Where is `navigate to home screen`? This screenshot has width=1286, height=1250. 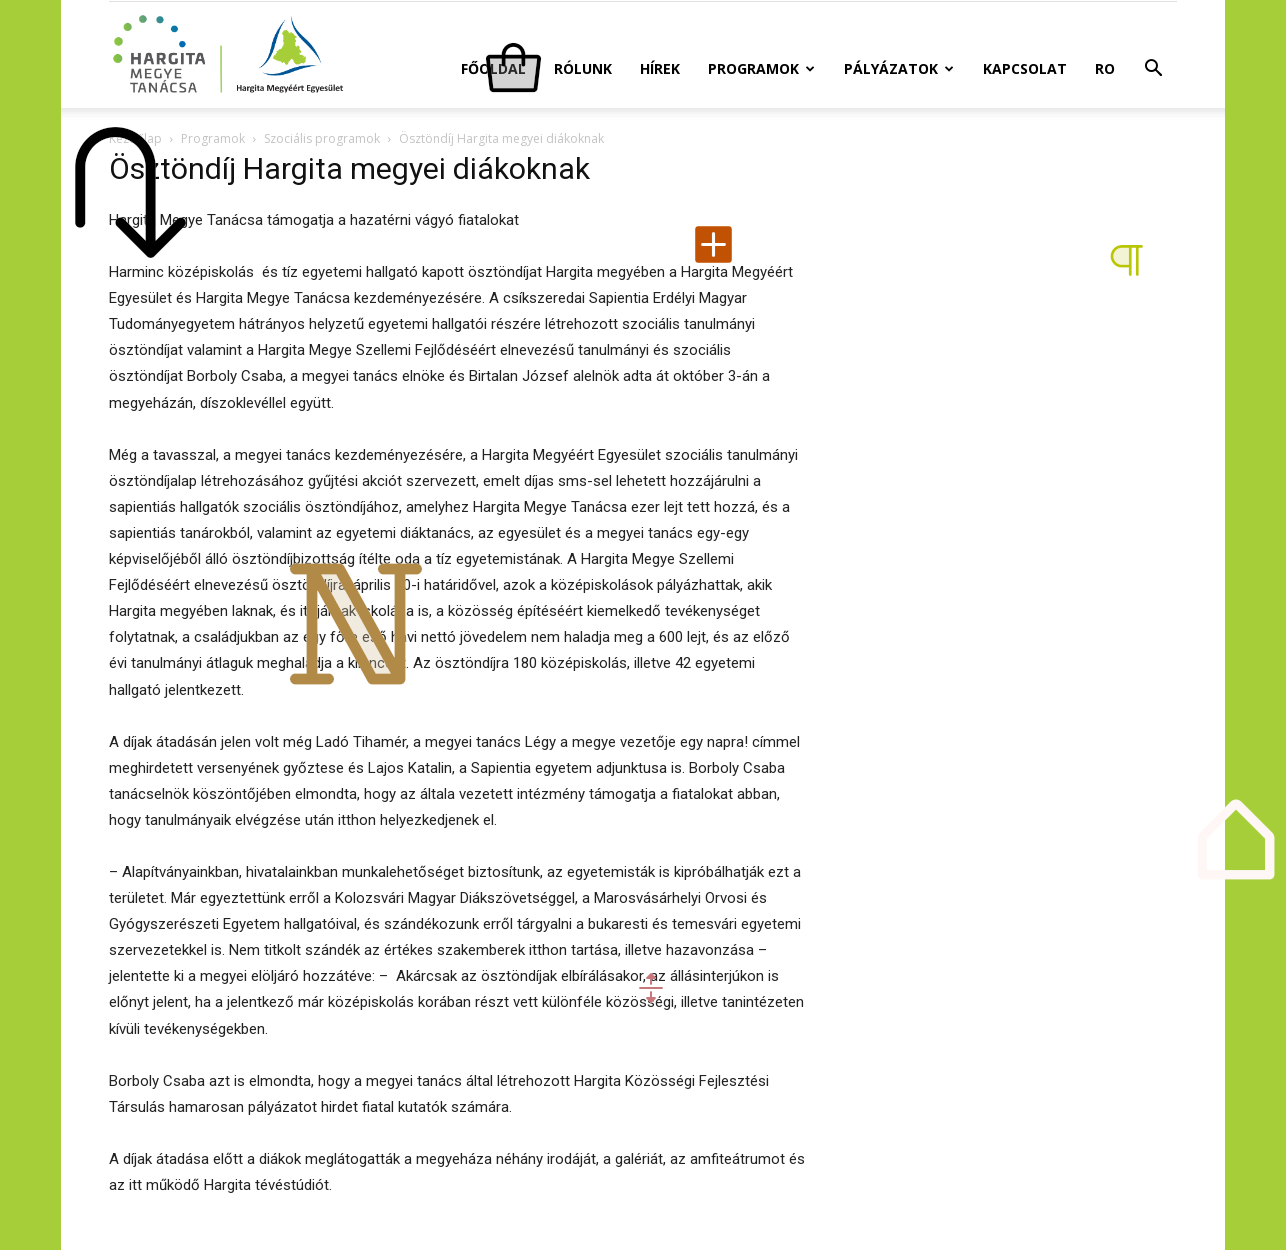
navigate to home screen is located at coordinates (1236, 841).